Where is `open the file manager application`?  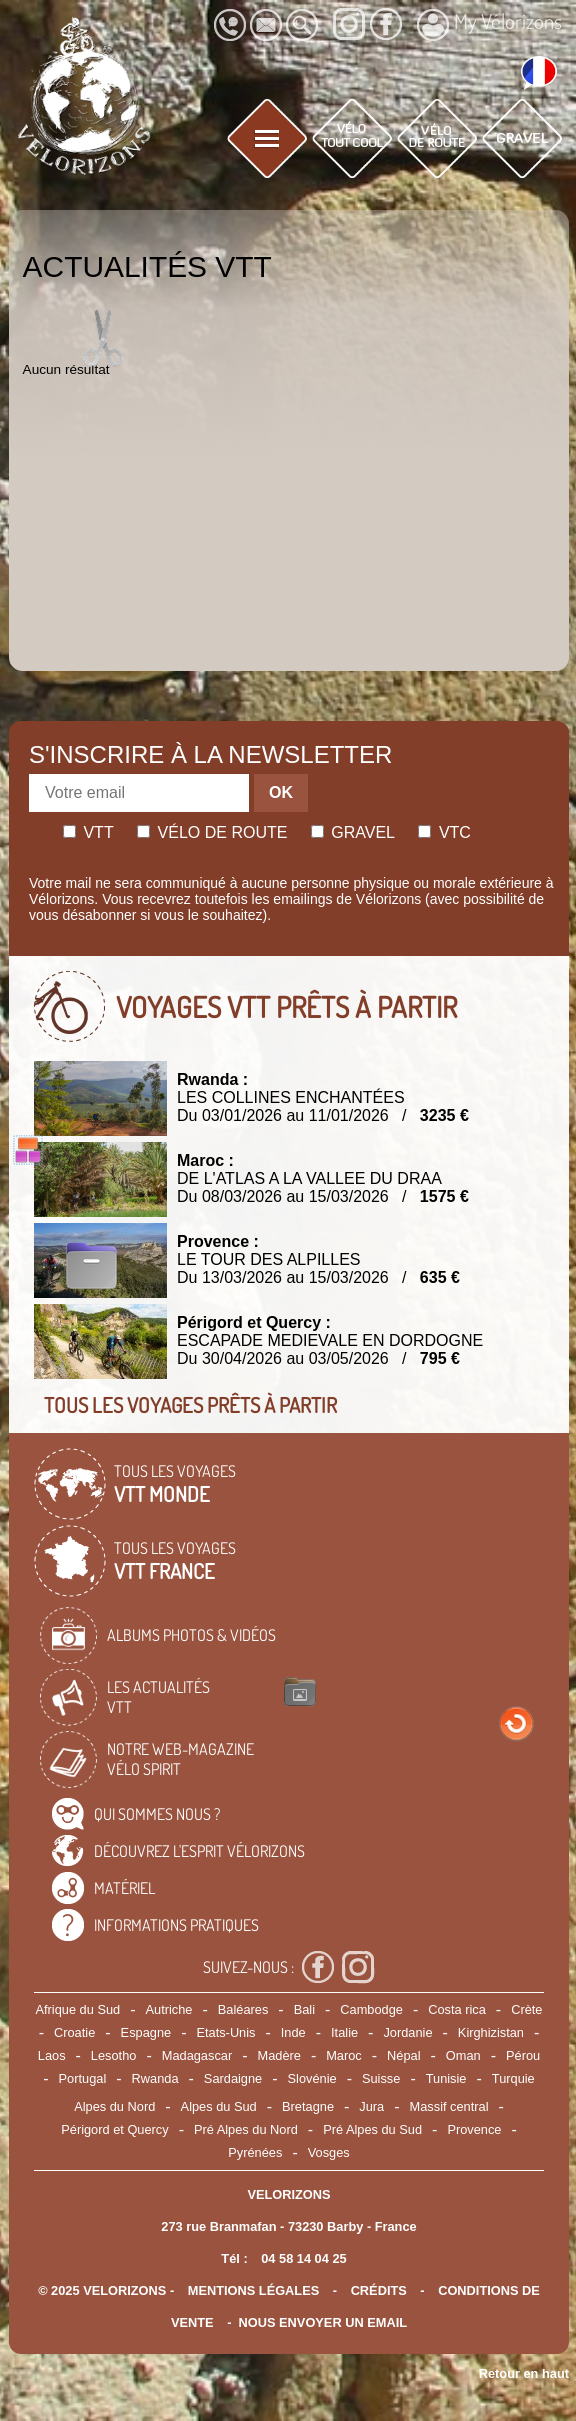
open the file manager application is located at coordinates (91, 1265).